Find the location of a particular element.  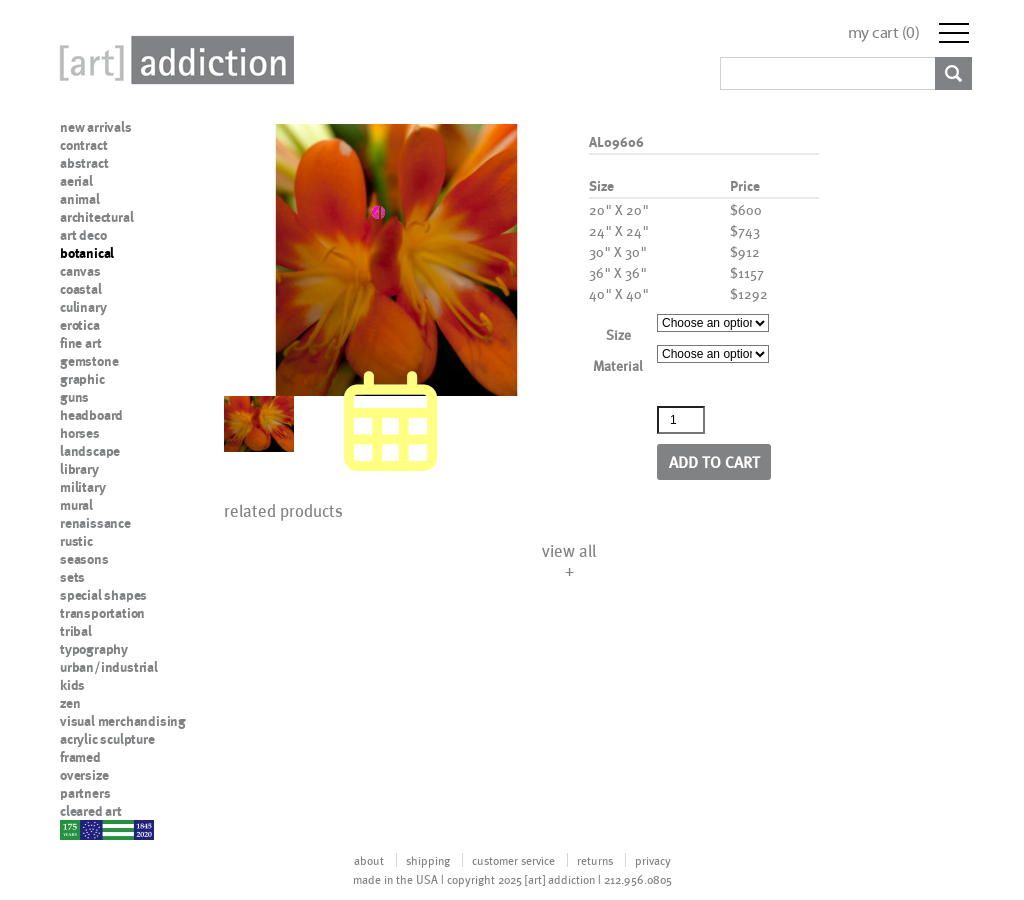

page4 brand logo is located at coordinates (378, 212).